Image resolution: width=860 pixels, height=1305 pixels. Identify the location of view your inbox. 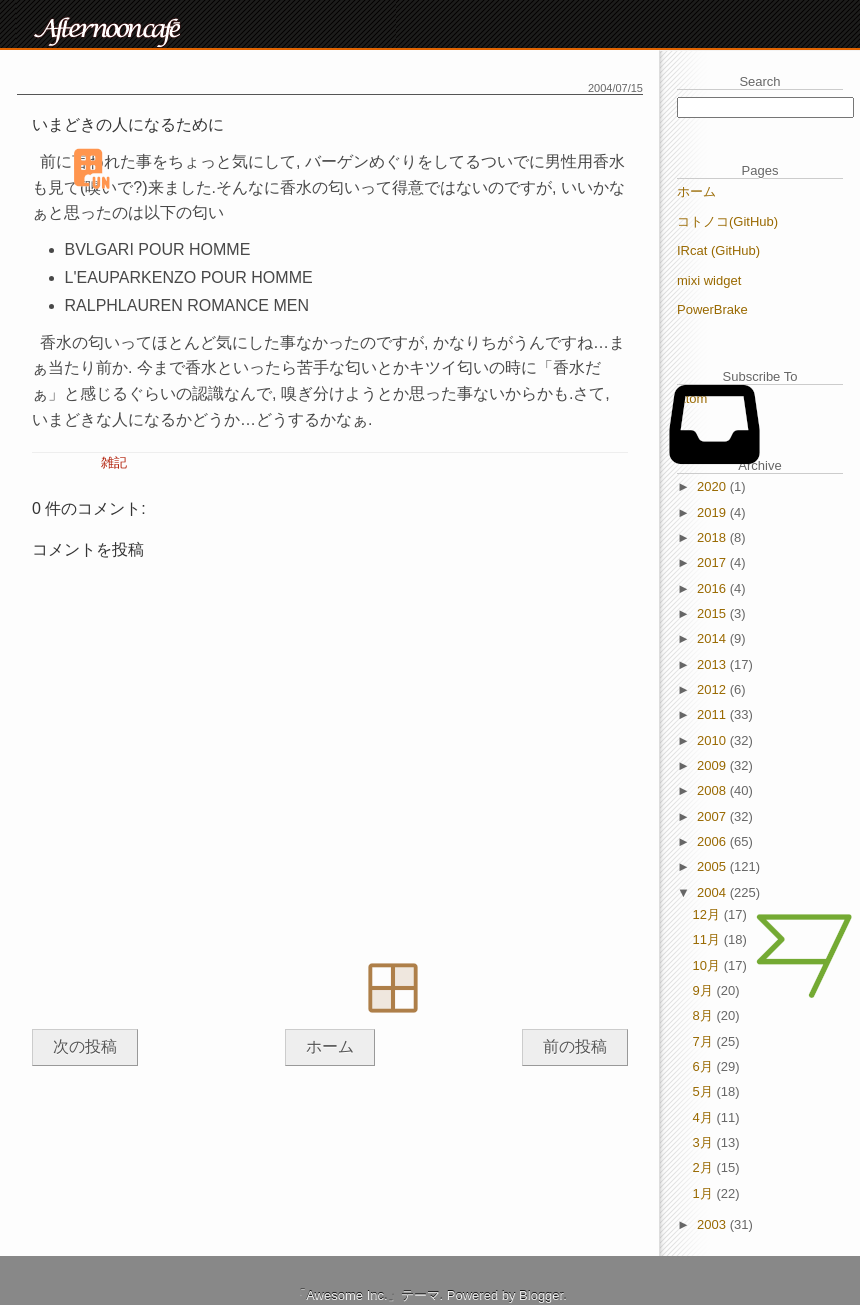
(714, 424).